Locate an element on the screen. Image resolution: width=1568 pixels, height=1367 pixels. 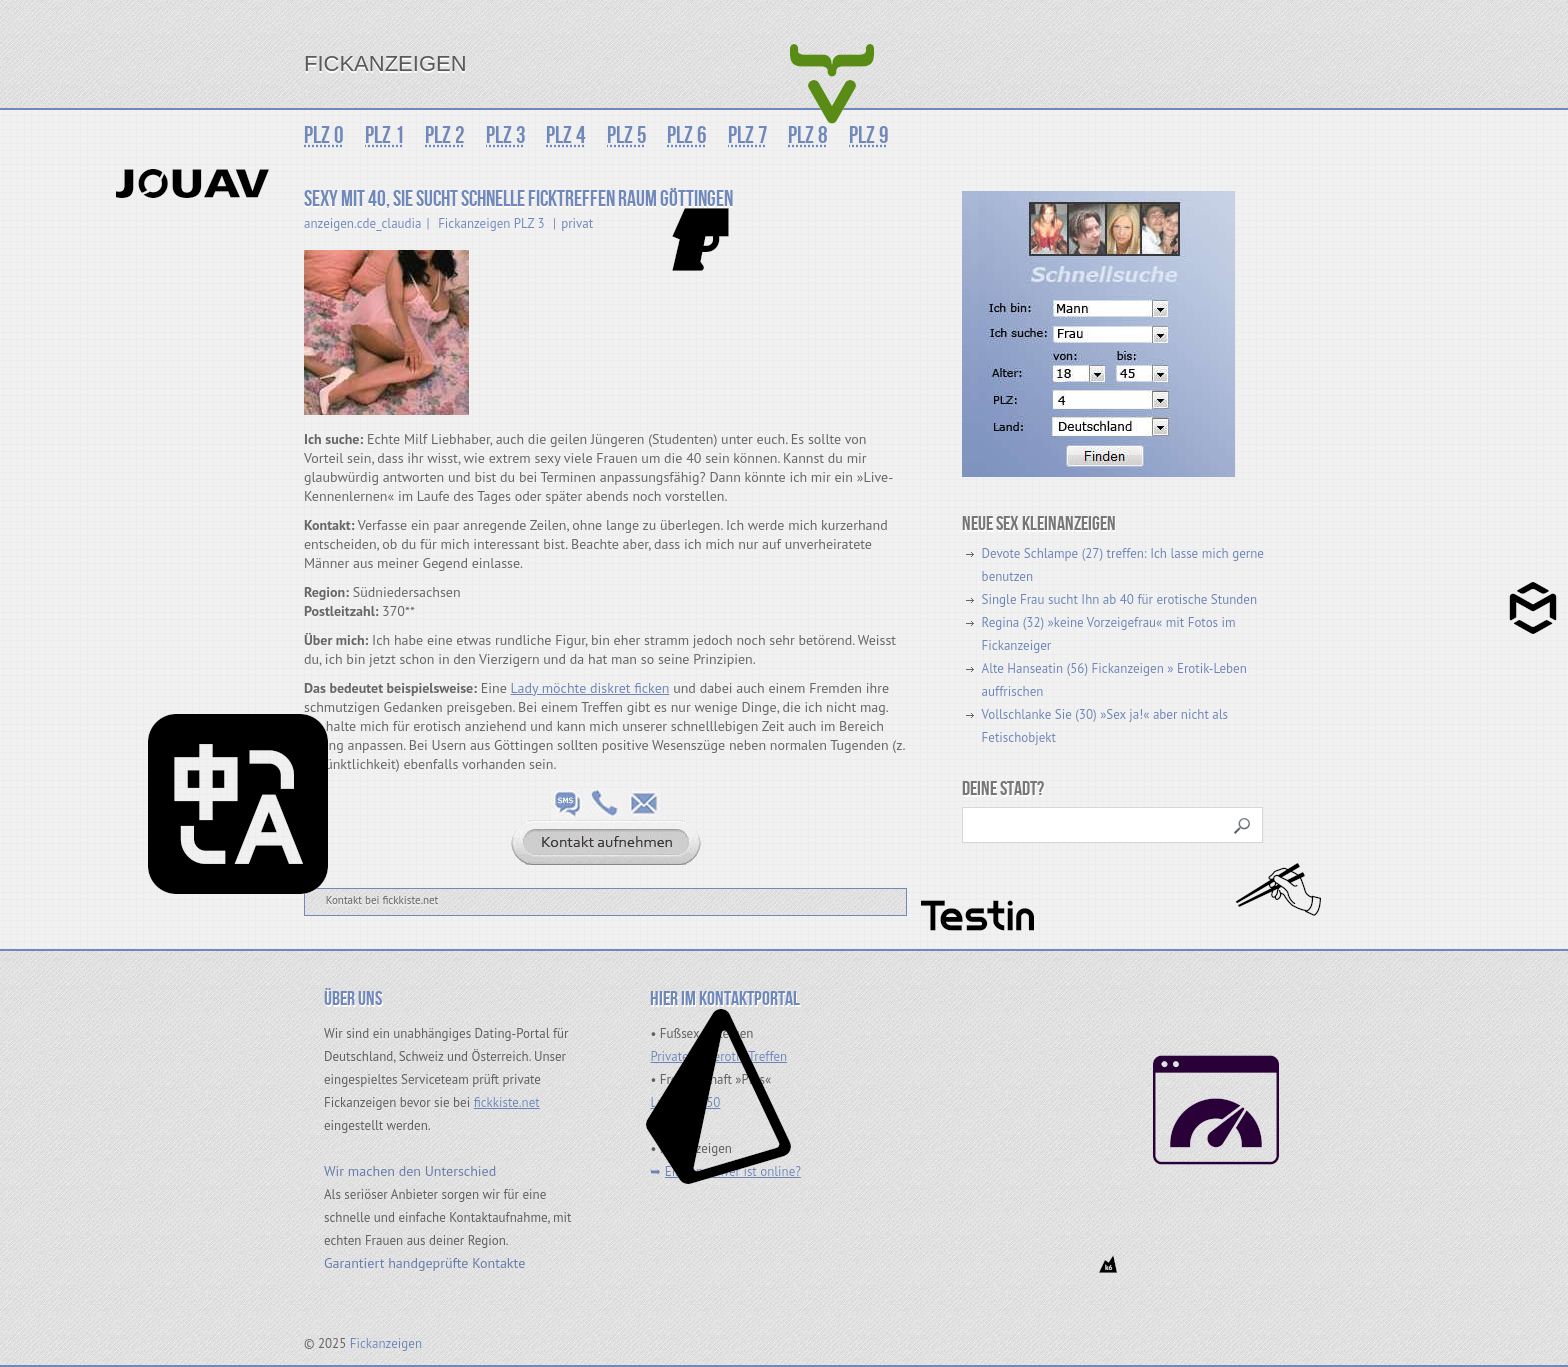
mailtrap email testing service logo is located at coordinates (1533, 608).